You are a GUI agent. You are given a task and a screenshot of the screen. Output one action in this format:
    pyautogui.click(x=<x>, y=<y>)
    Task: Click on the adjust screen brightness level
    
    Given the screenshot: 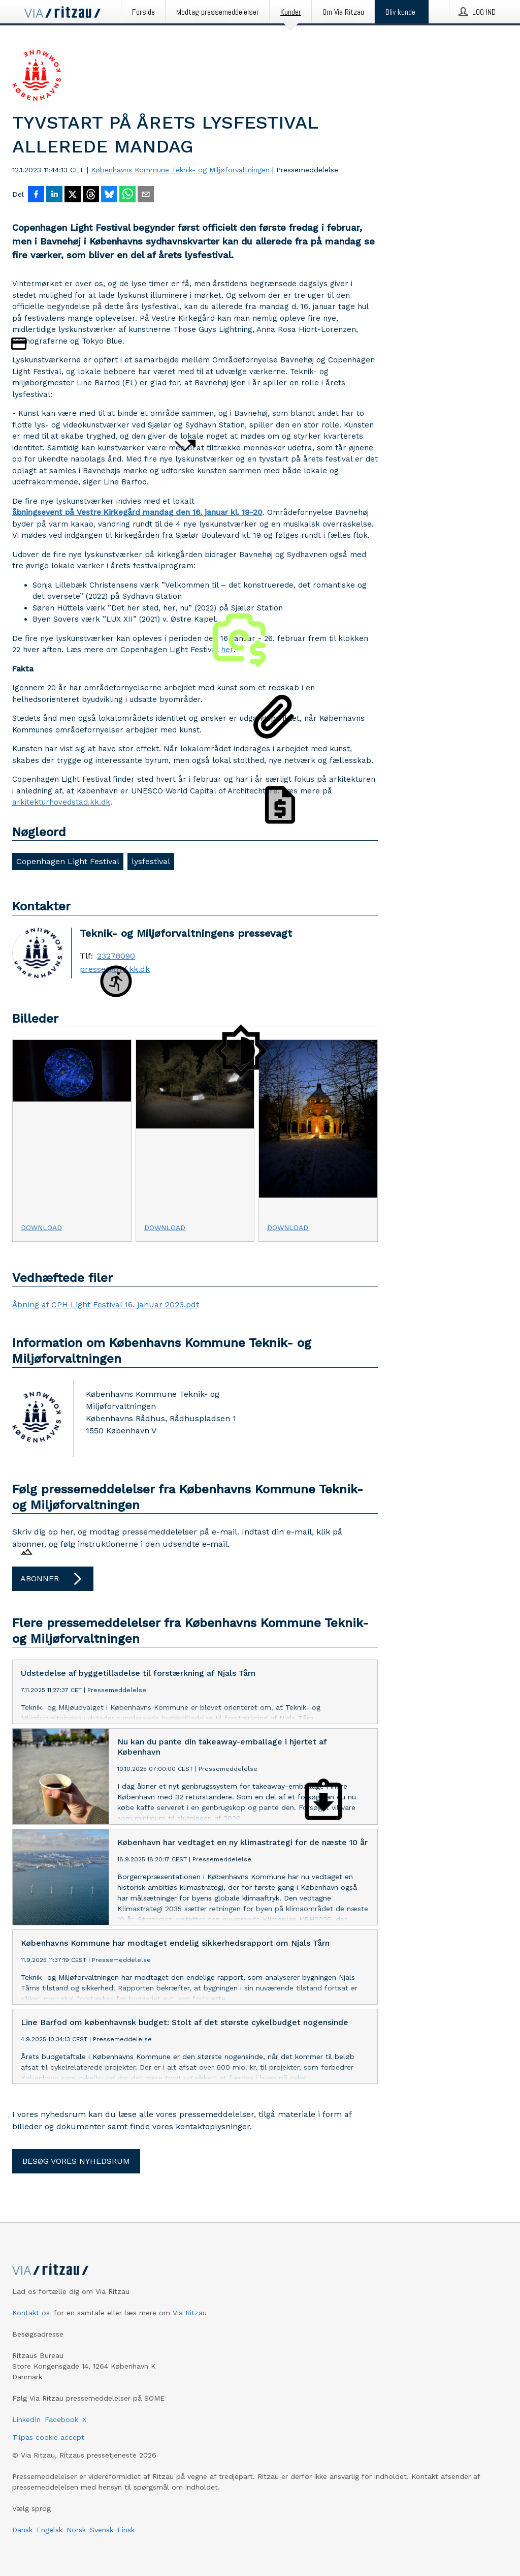 What is the action you would take?
    pyautogui.click(x=241, y=1051)
    